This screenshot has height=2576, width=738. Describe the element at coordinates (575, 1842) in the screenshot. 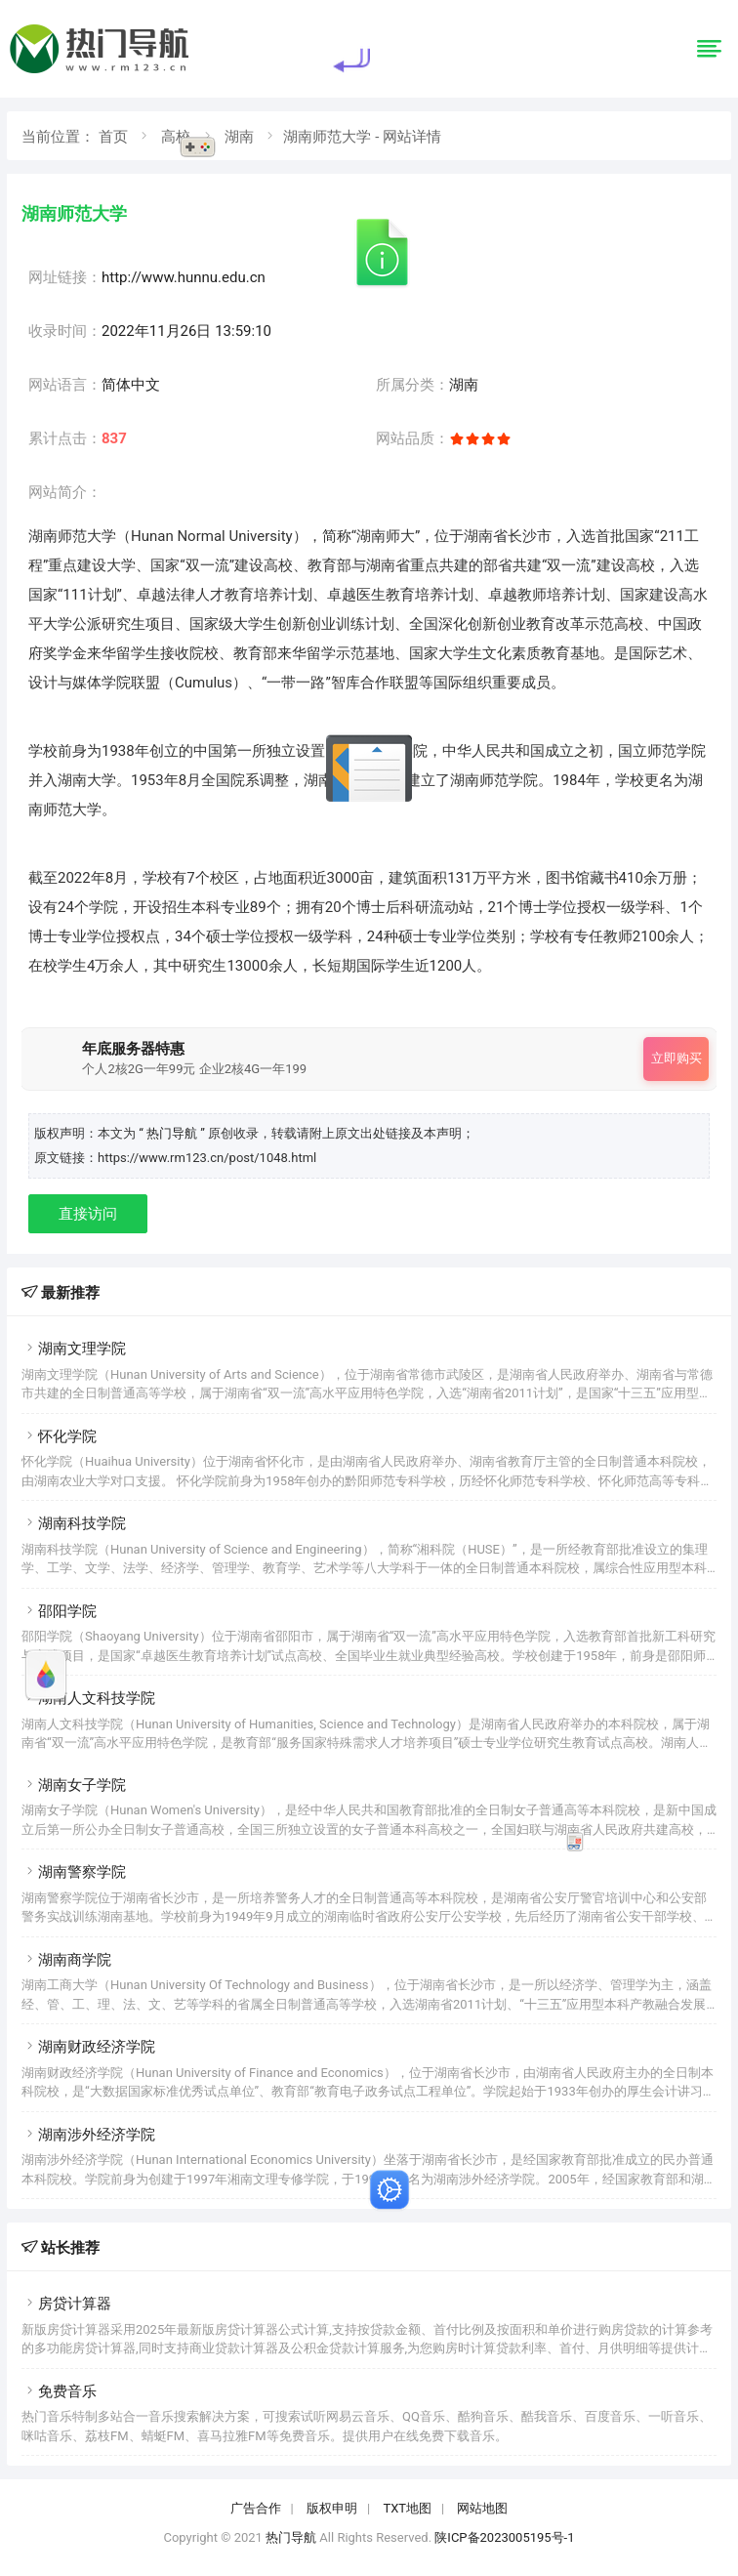

I see `open evince document viewer` at that location.